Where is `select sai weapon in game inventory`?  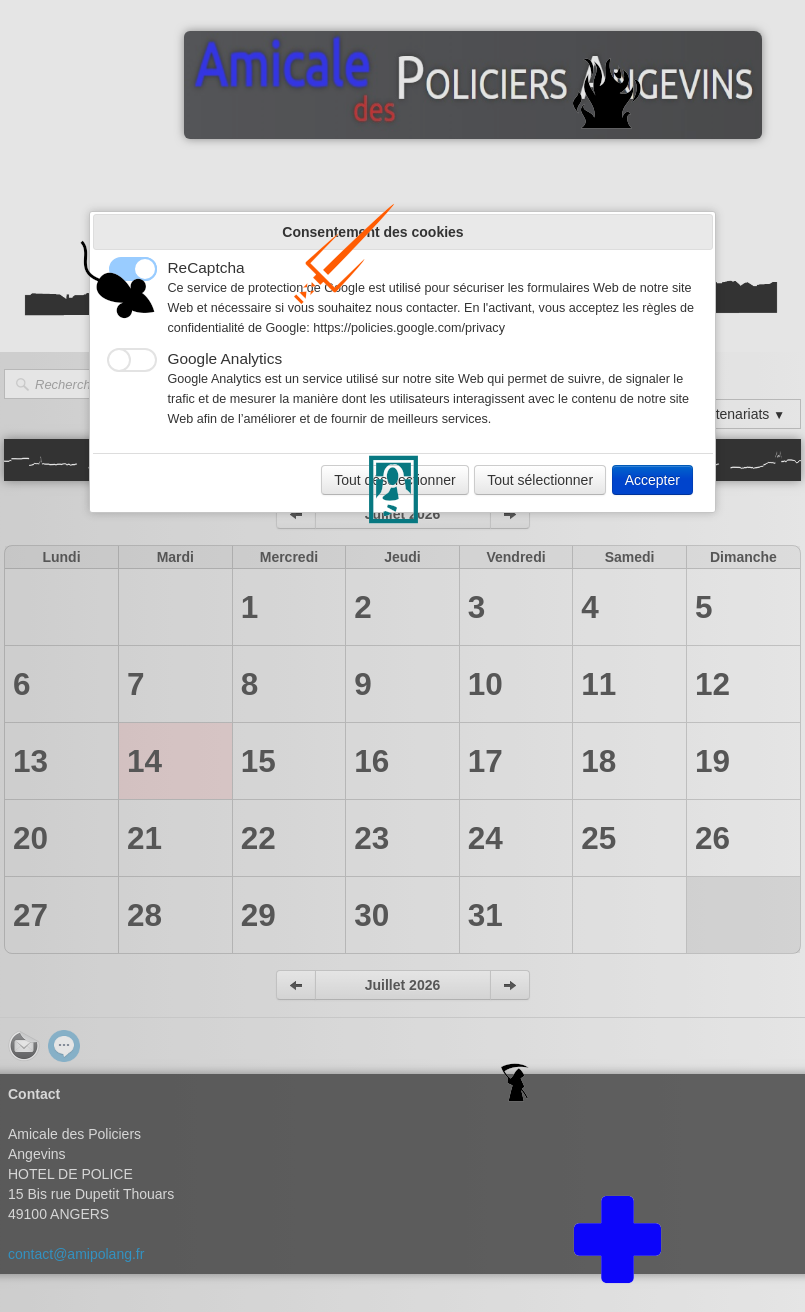
select sai weapon in game inventory is located at coordinates (344, 254).